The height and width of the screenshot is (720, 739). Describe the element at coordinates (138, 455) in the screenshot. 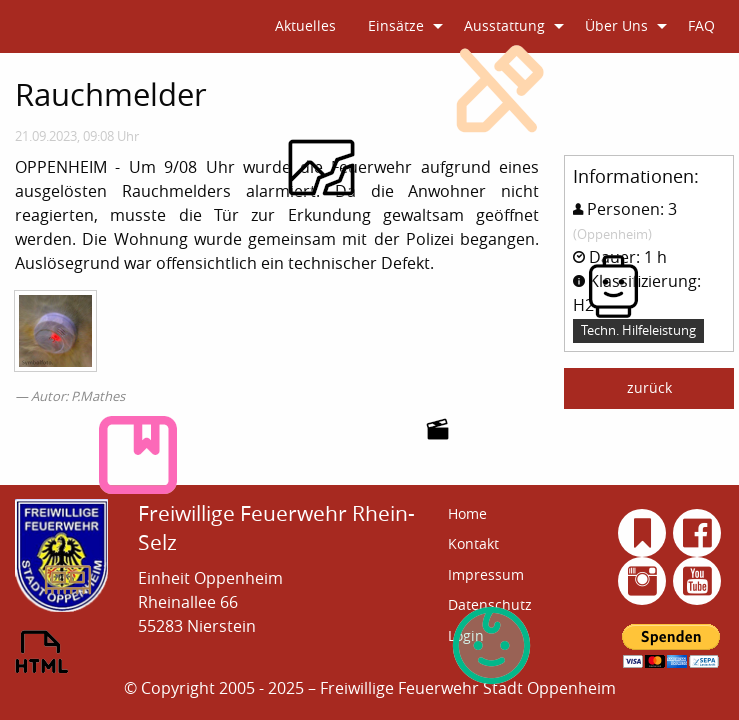

I see `view photo album` at that location.